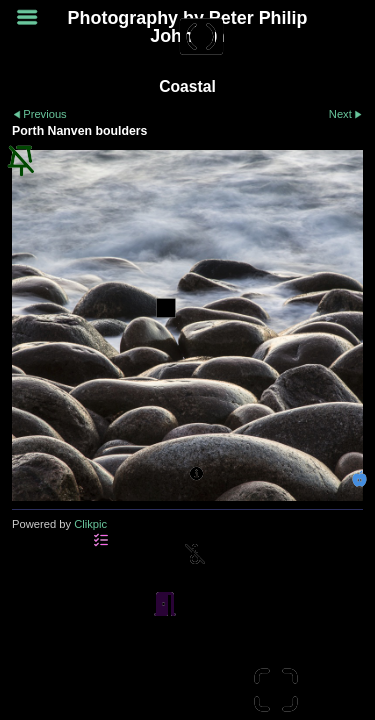  I want to click on temperature monitoring disabled, so click(195, 554).